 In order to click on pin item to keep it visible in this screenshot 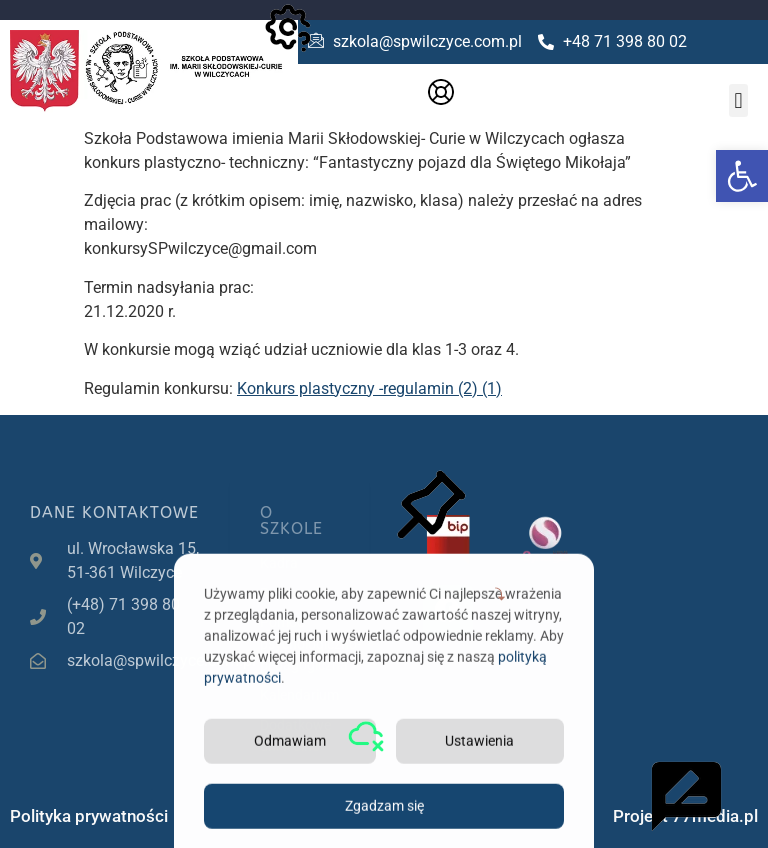, I will do `click(430, 505)`.